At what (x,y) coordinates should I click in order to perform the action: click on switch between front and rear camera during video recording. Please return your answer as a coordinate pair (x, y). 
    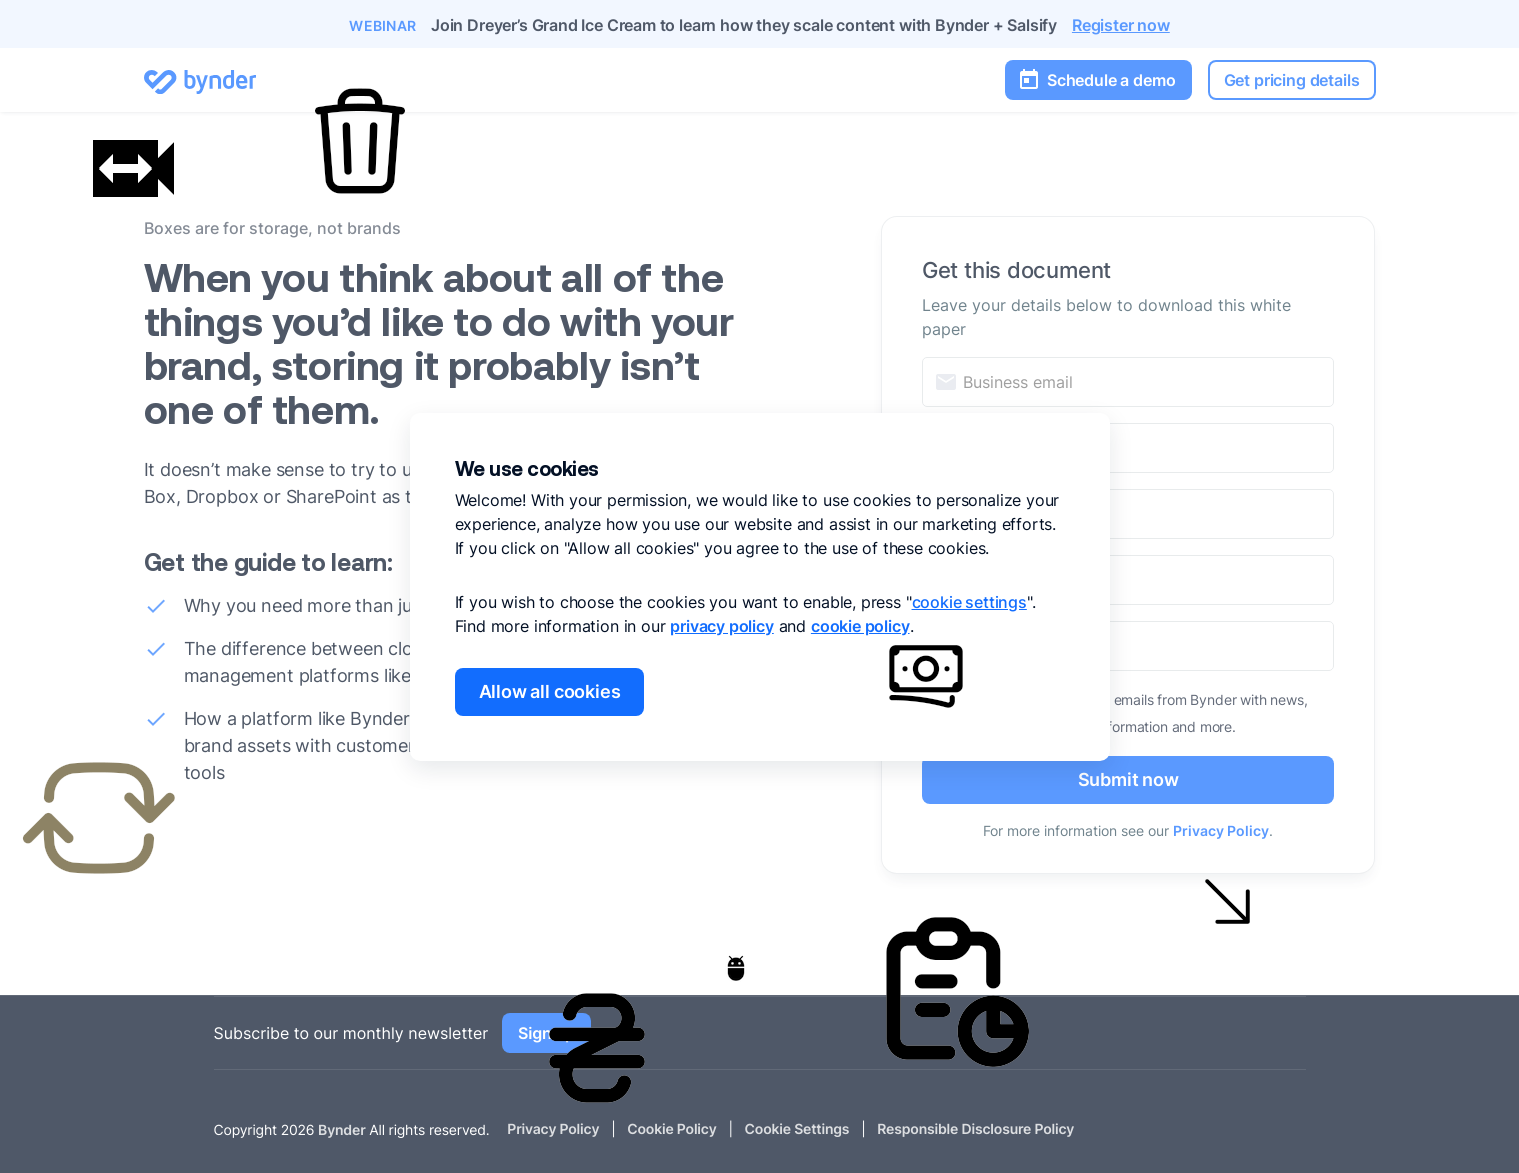
    Looking at the image, I should click on (133, 168).